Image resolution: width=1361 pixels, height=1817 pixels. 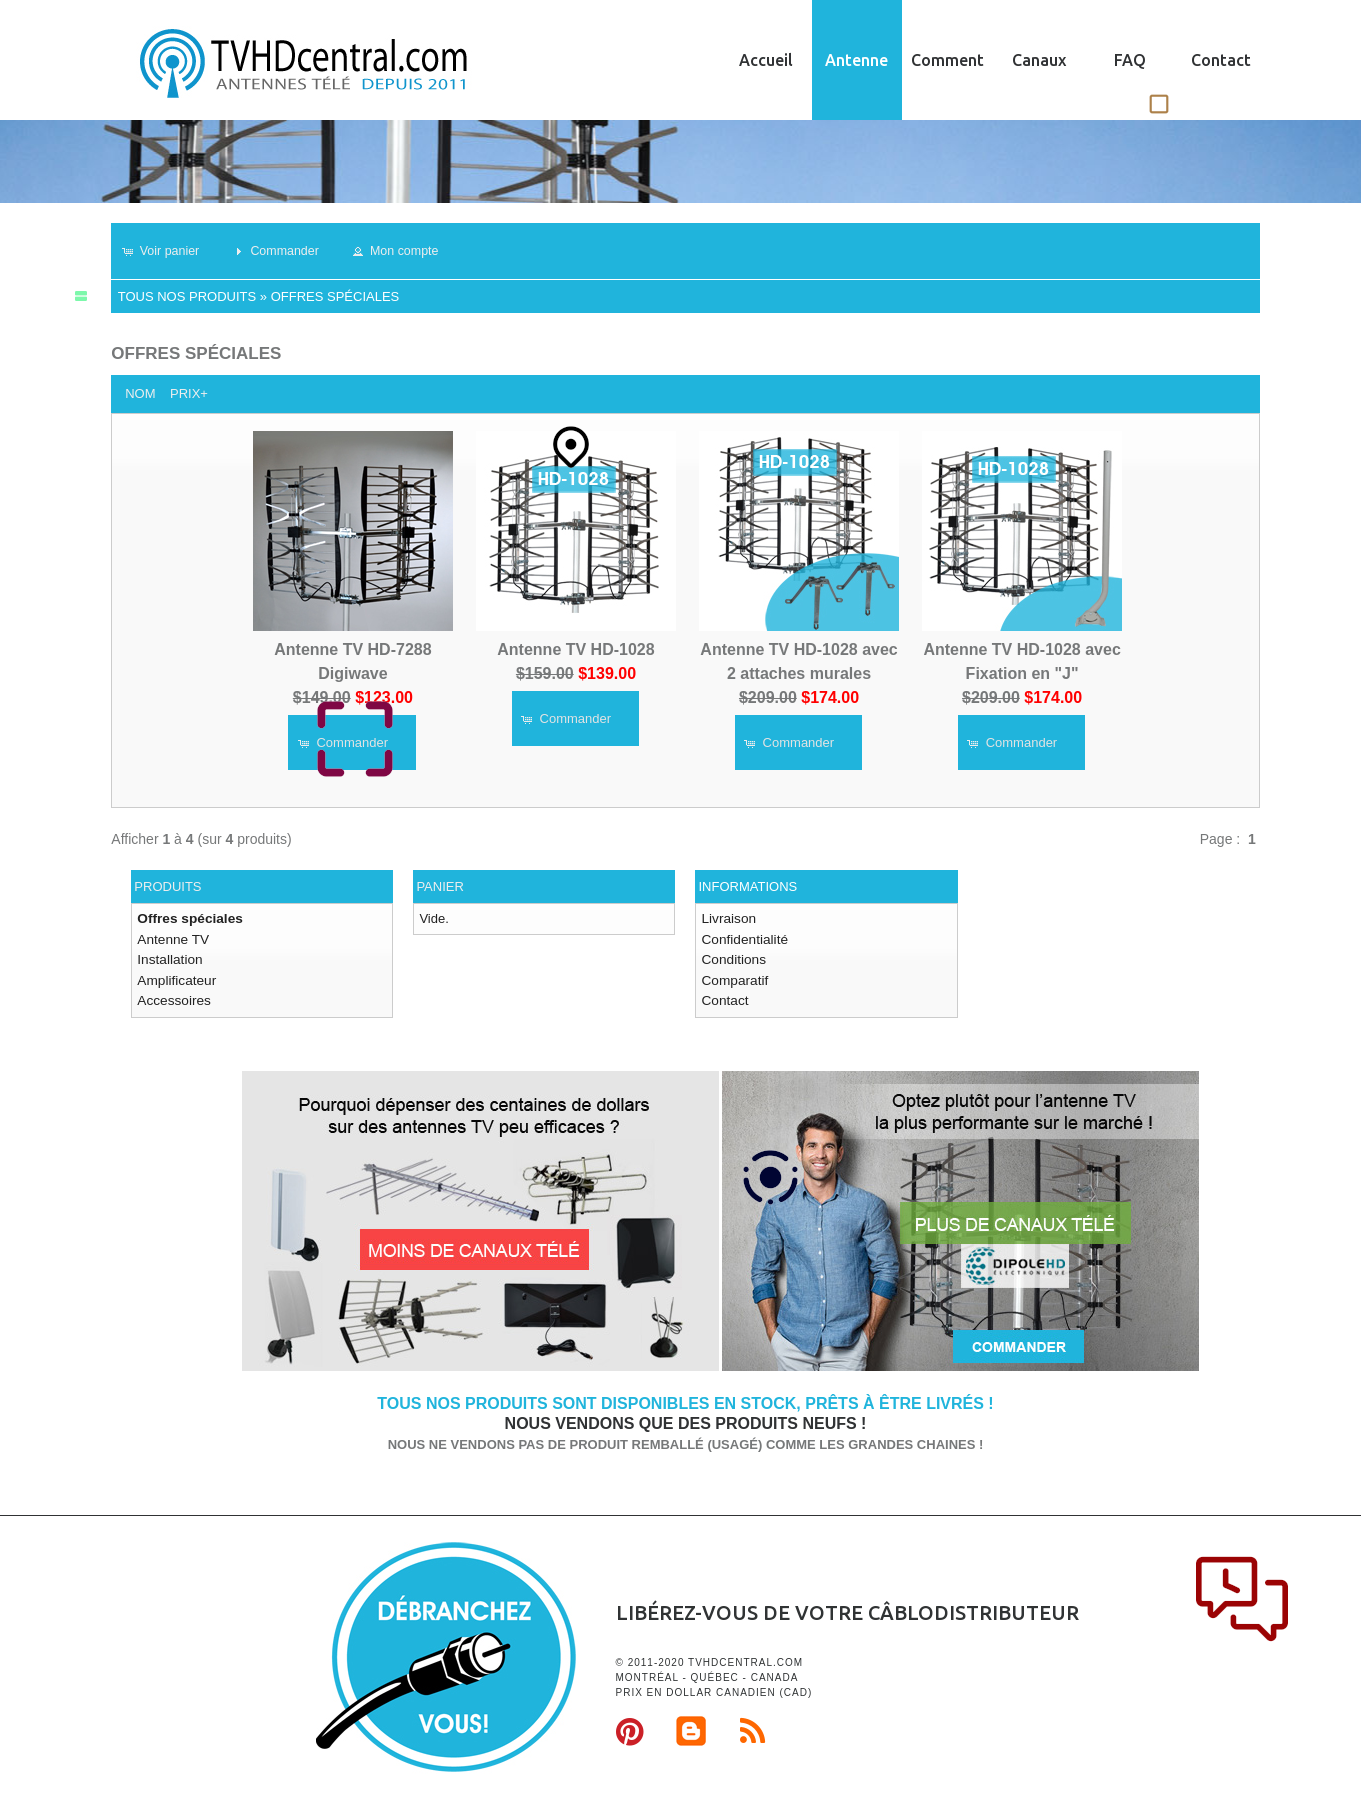 I want to click on enter fullscreen mode, so click(x=355, y=739).